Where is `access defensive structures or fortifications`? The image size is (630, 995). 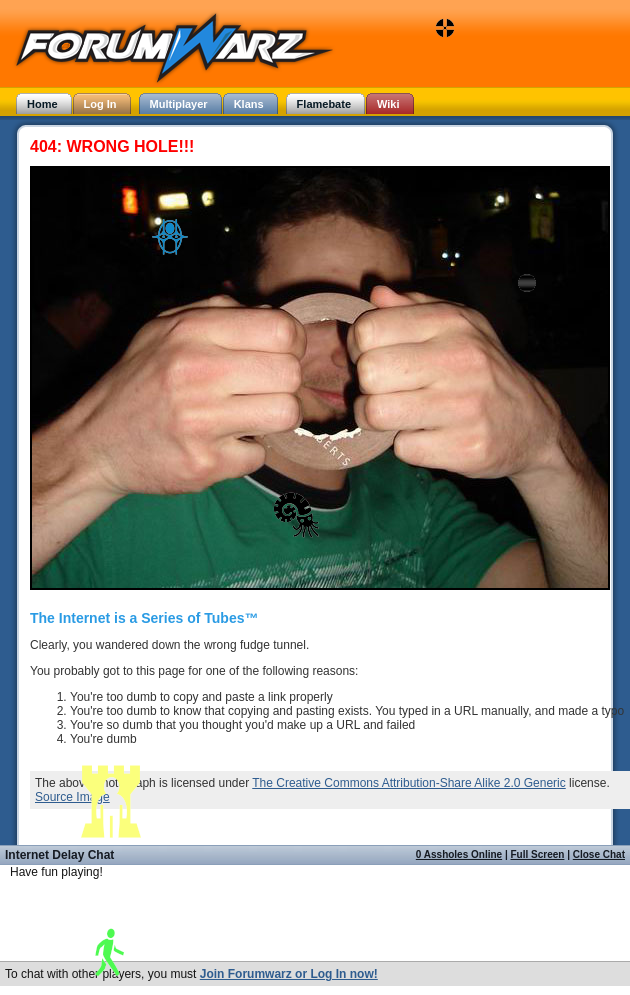 access defensive structures or fortifications is located at coordinates (110, 801).